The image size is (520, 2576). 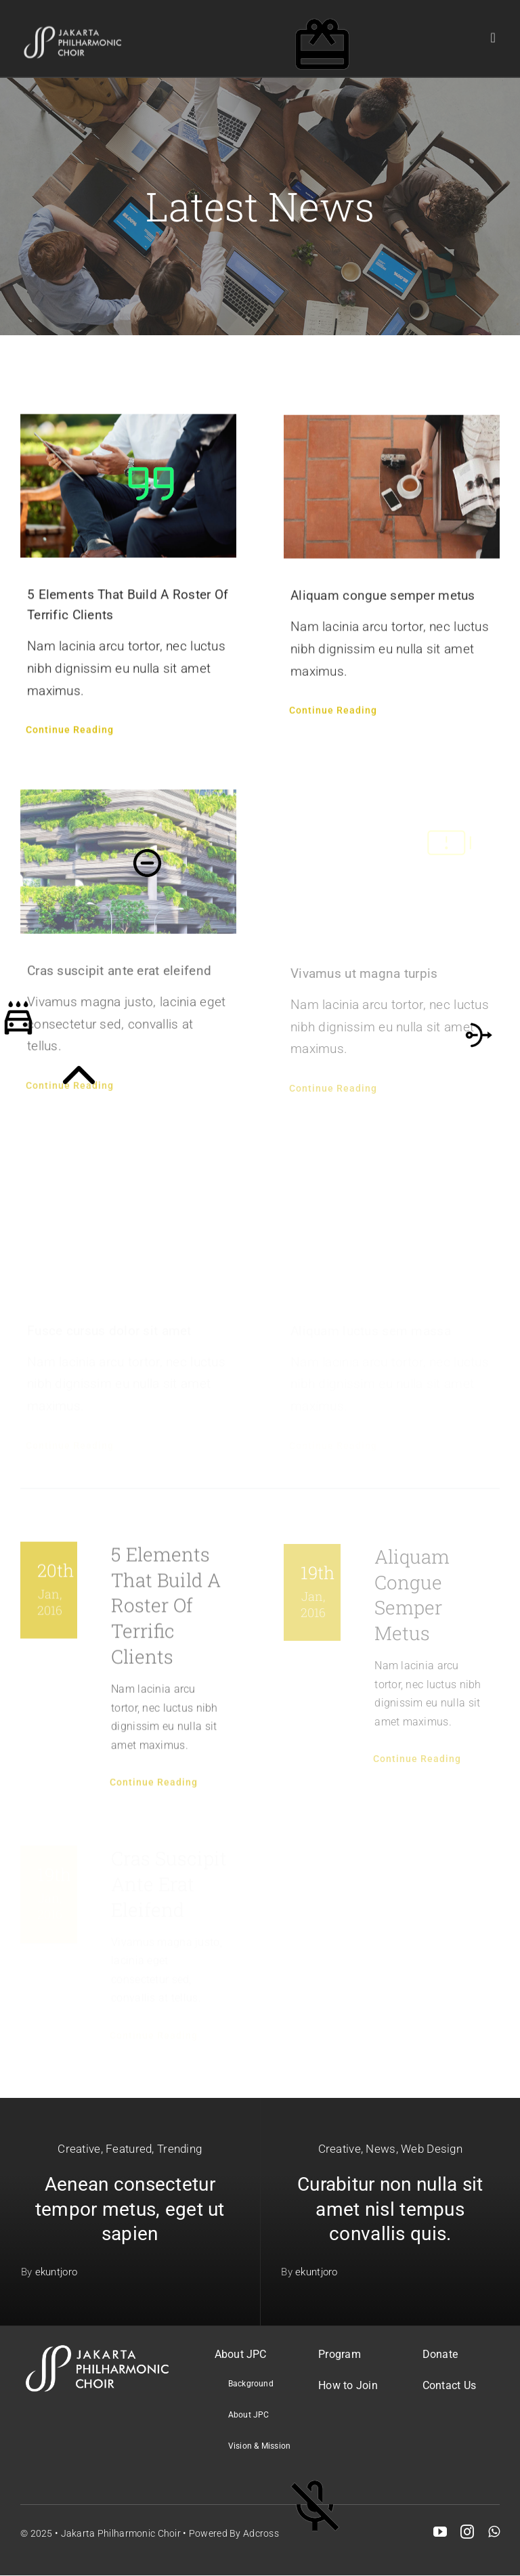 I want to click on network address translation settings, so click(x=479, y=1035).